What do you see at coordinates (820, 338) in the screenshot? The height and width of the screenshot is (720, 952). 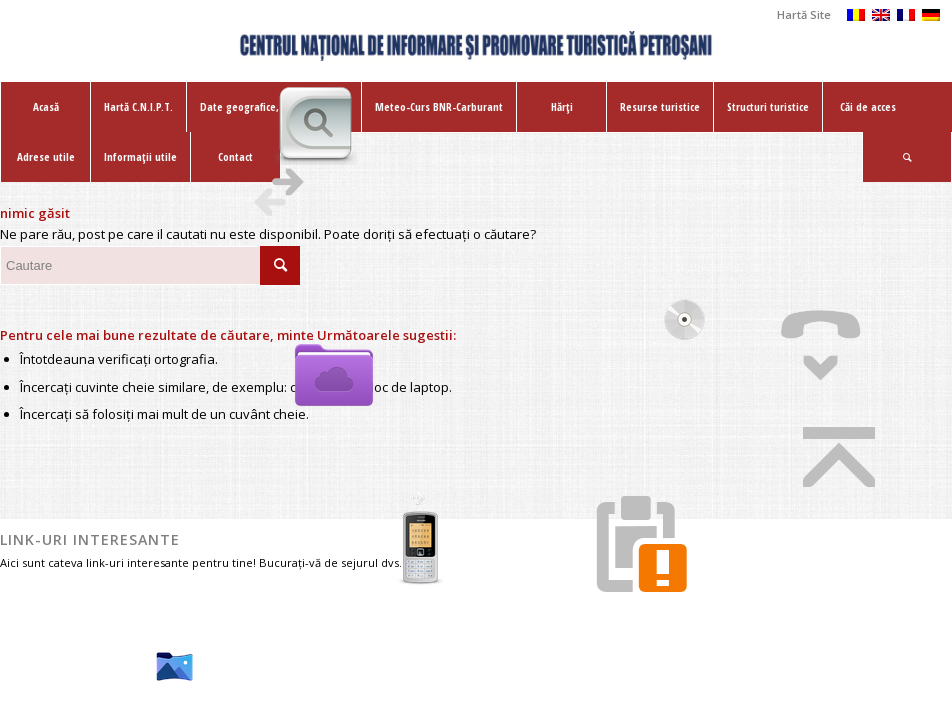 I see `end or hang up a call` at bounding box center [820, 338].